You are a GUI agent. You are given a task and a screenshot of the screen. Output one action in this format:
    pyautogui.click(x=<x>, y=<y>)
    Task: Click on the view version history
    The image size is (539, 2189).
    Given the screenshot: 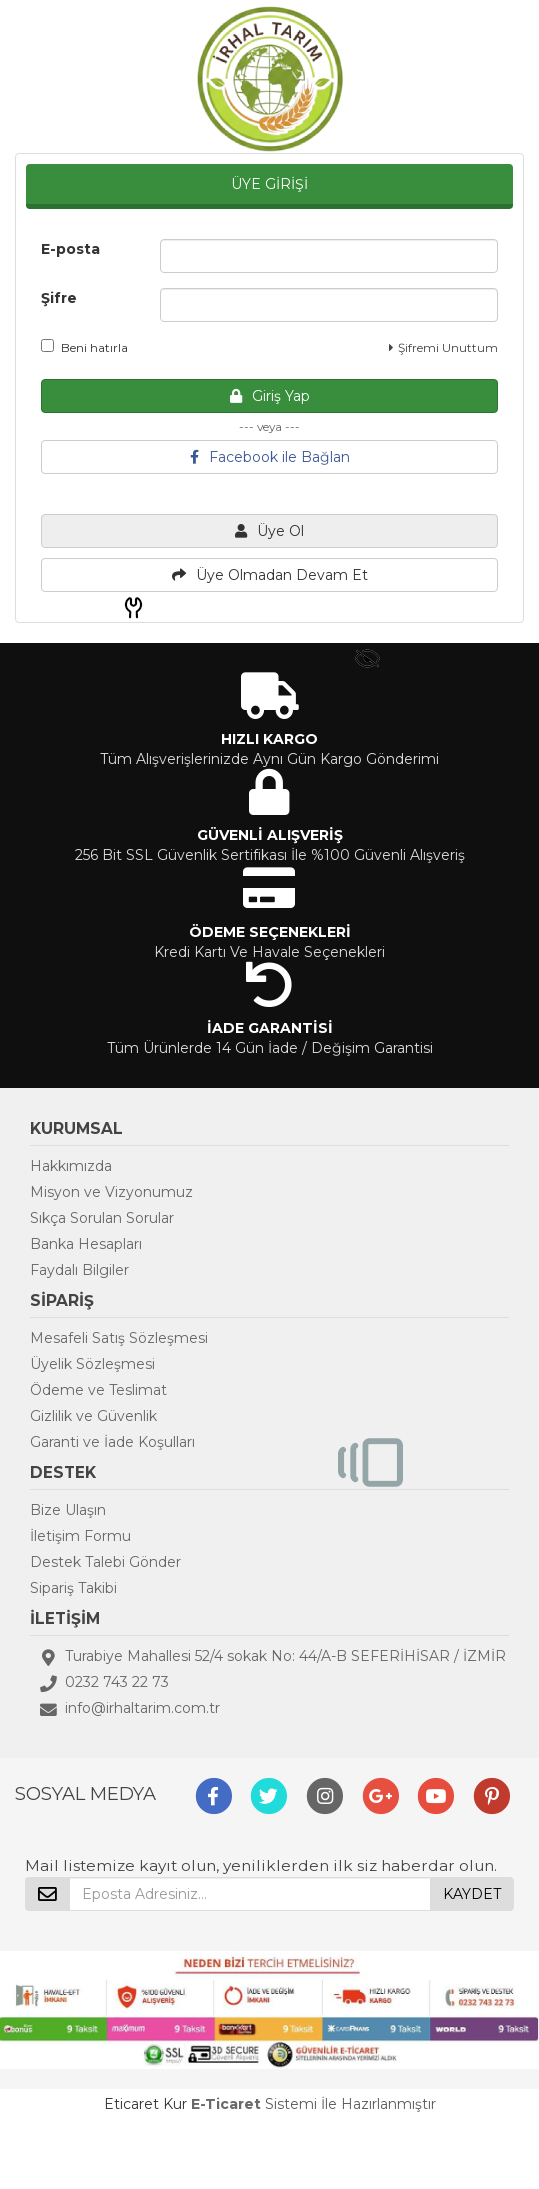 What is the action you would take?
    pyautogui.click(x=370, y=1462)
    